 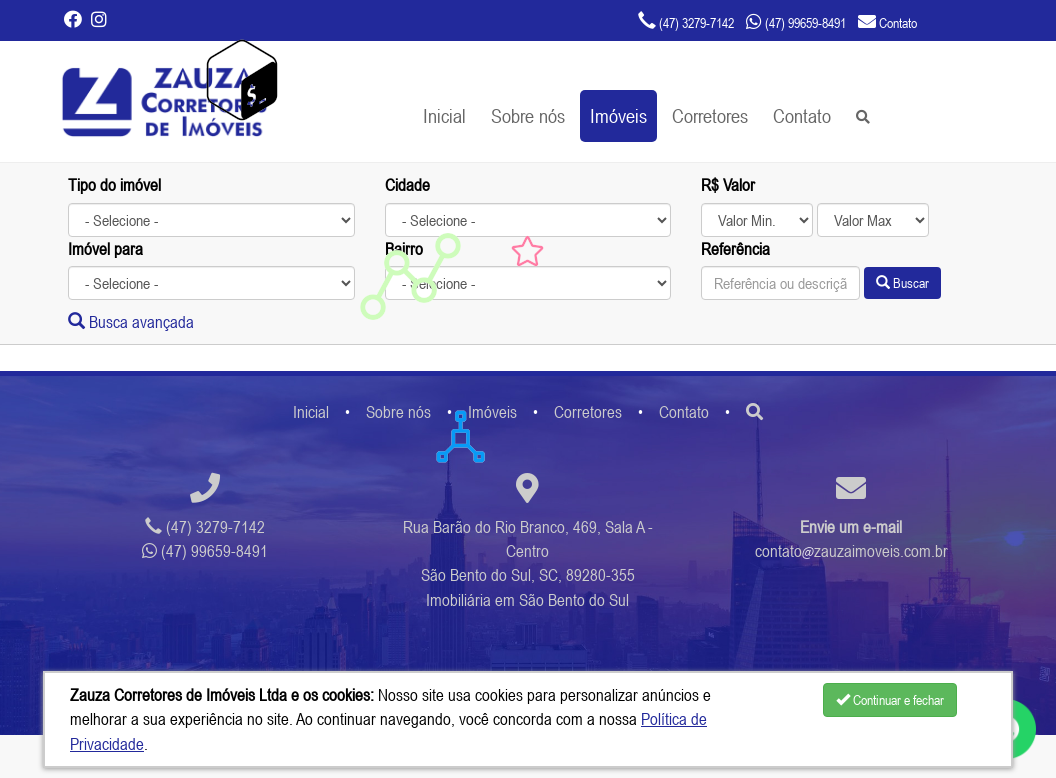 What do you see at coordinates (242, 80) in the screenshot?
I see `open bash terminal` at bounding box center [242, 80].